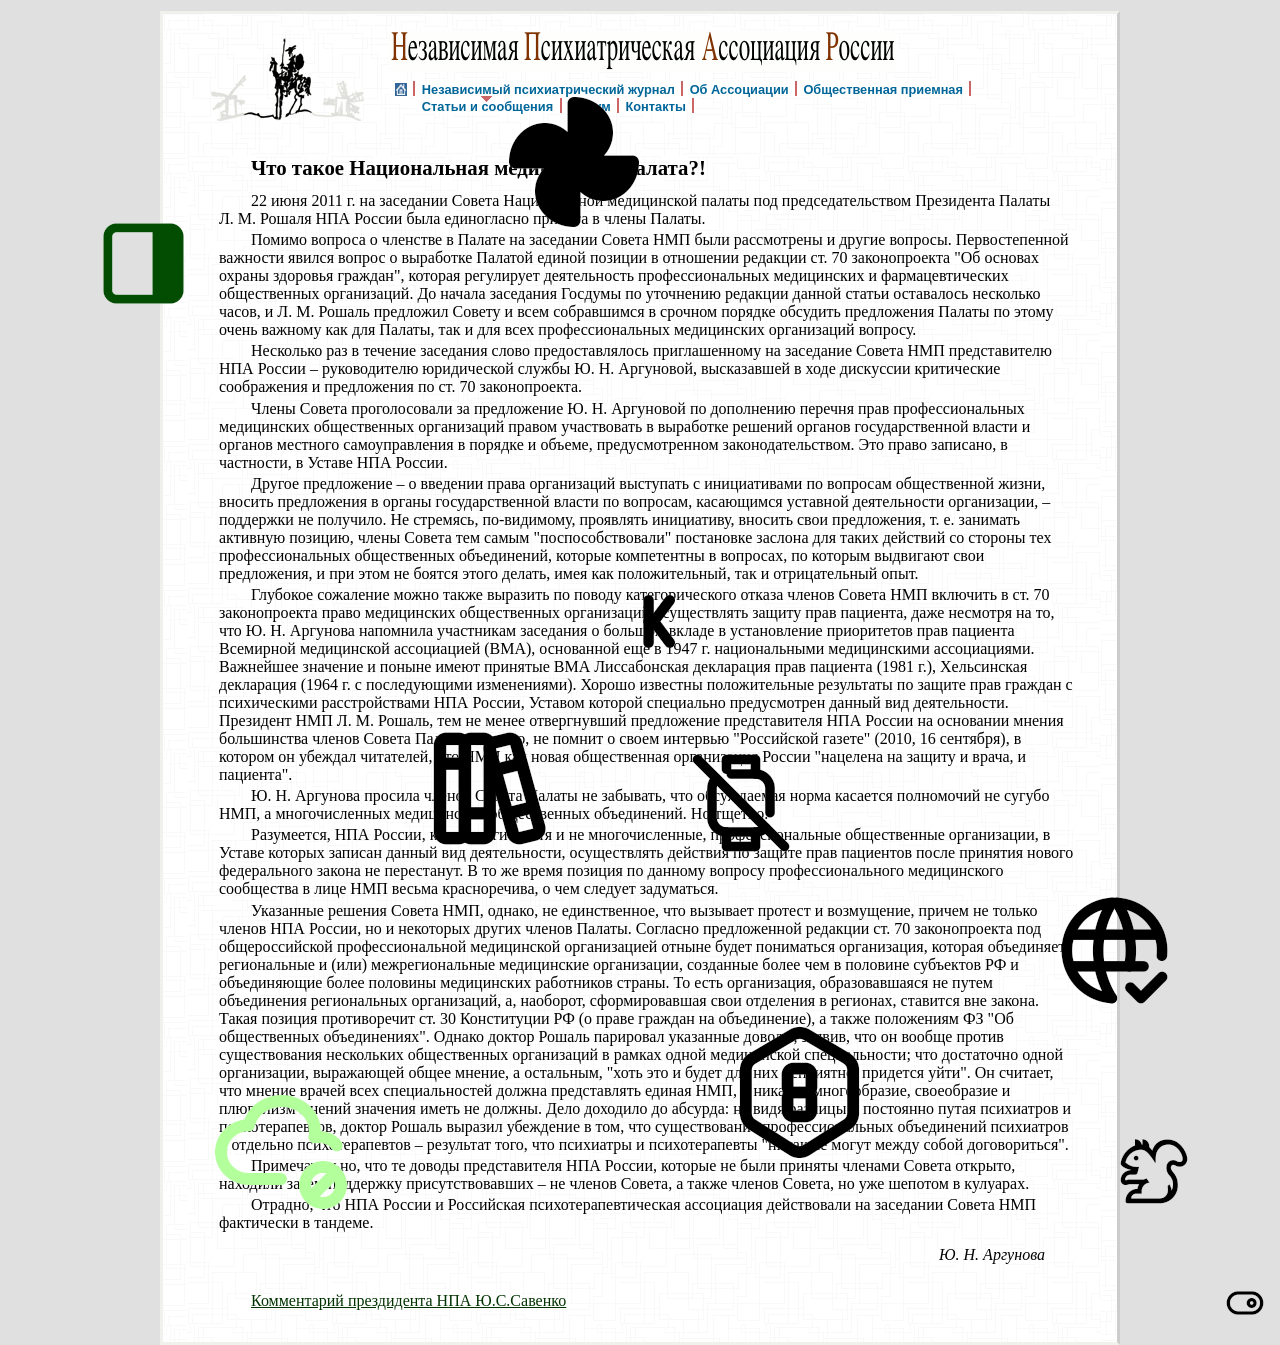  Describe the element at coordinates (483, 788) in the screenshot. I see `access your library or book collection` at that location.